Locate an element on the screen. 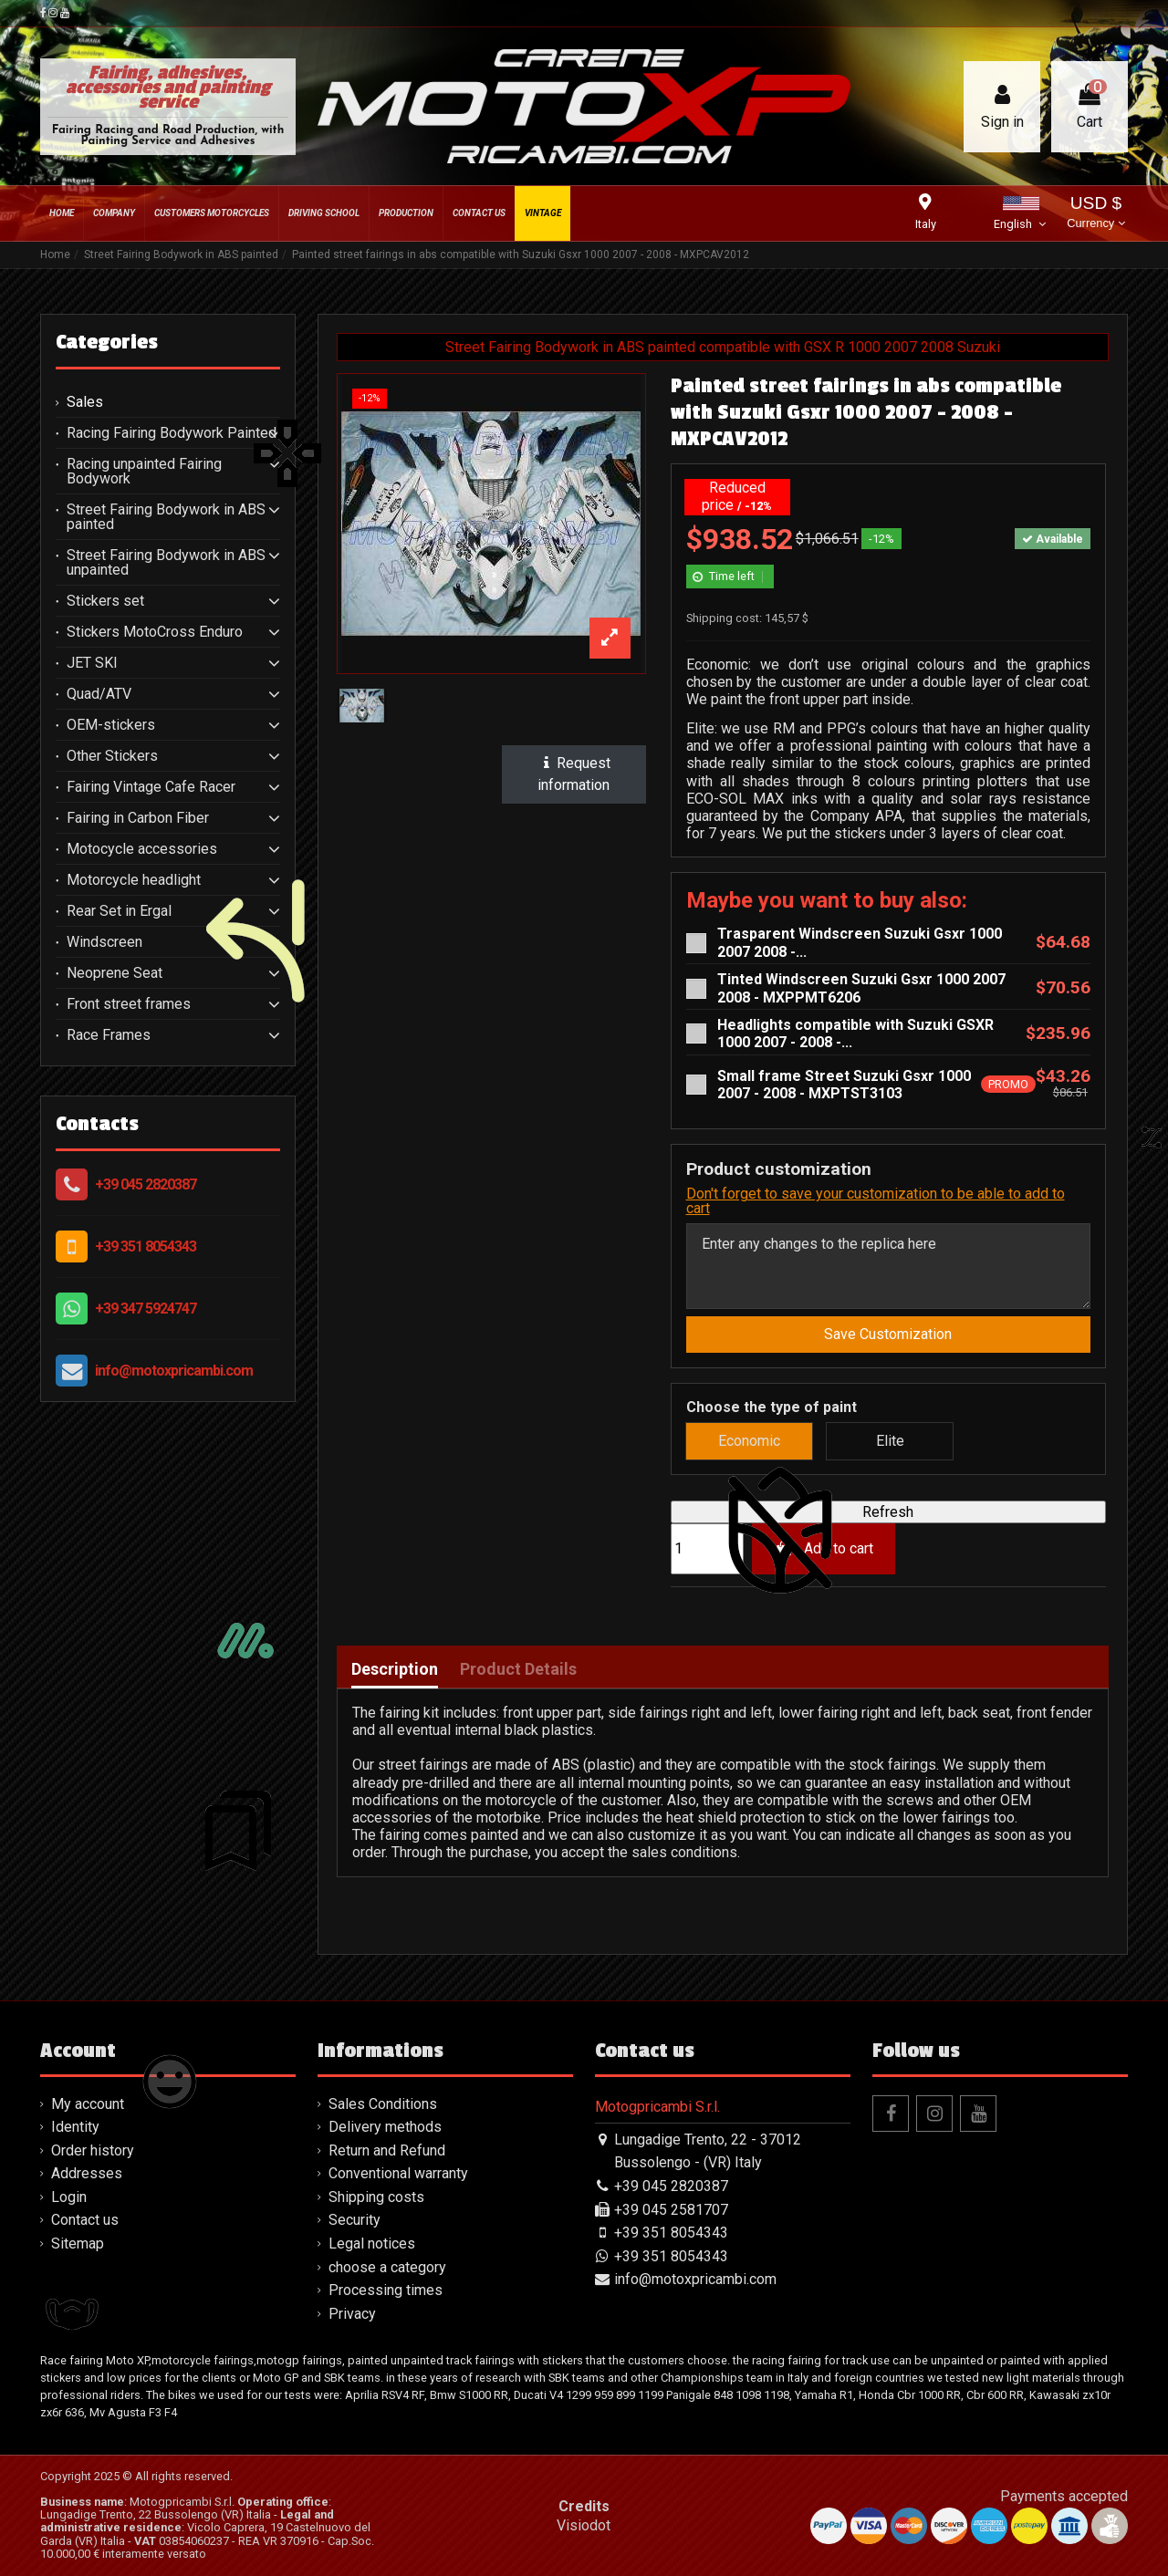 The image size is (1168, 2576). adjust animation easing curve control points is located at coordinates (1152, 1137).